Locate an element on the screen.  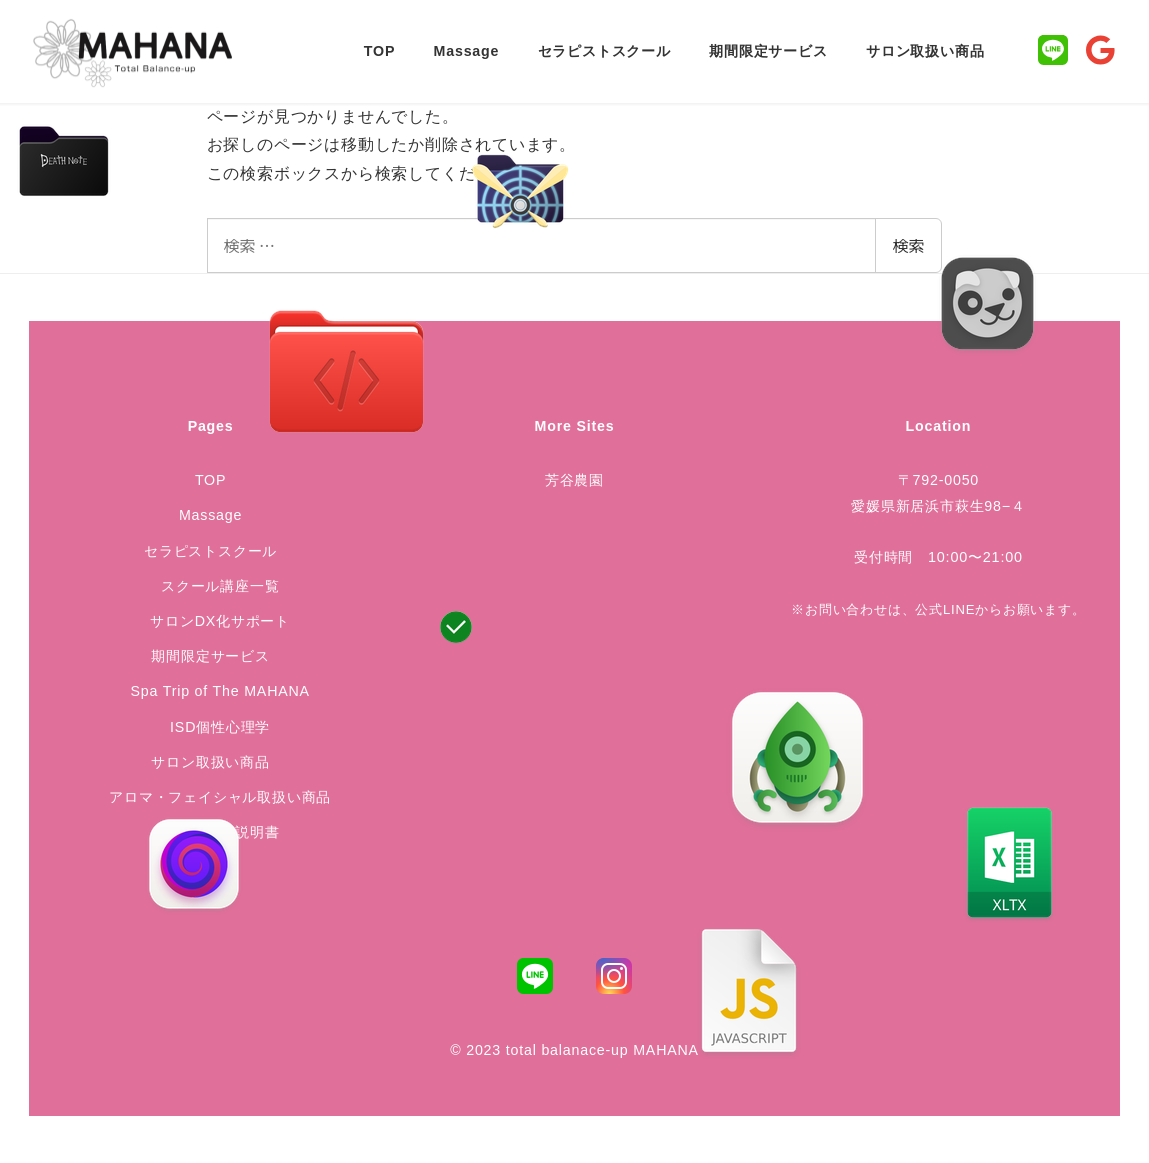
launch puppy linux operating system is located at coordinates (987, 303).